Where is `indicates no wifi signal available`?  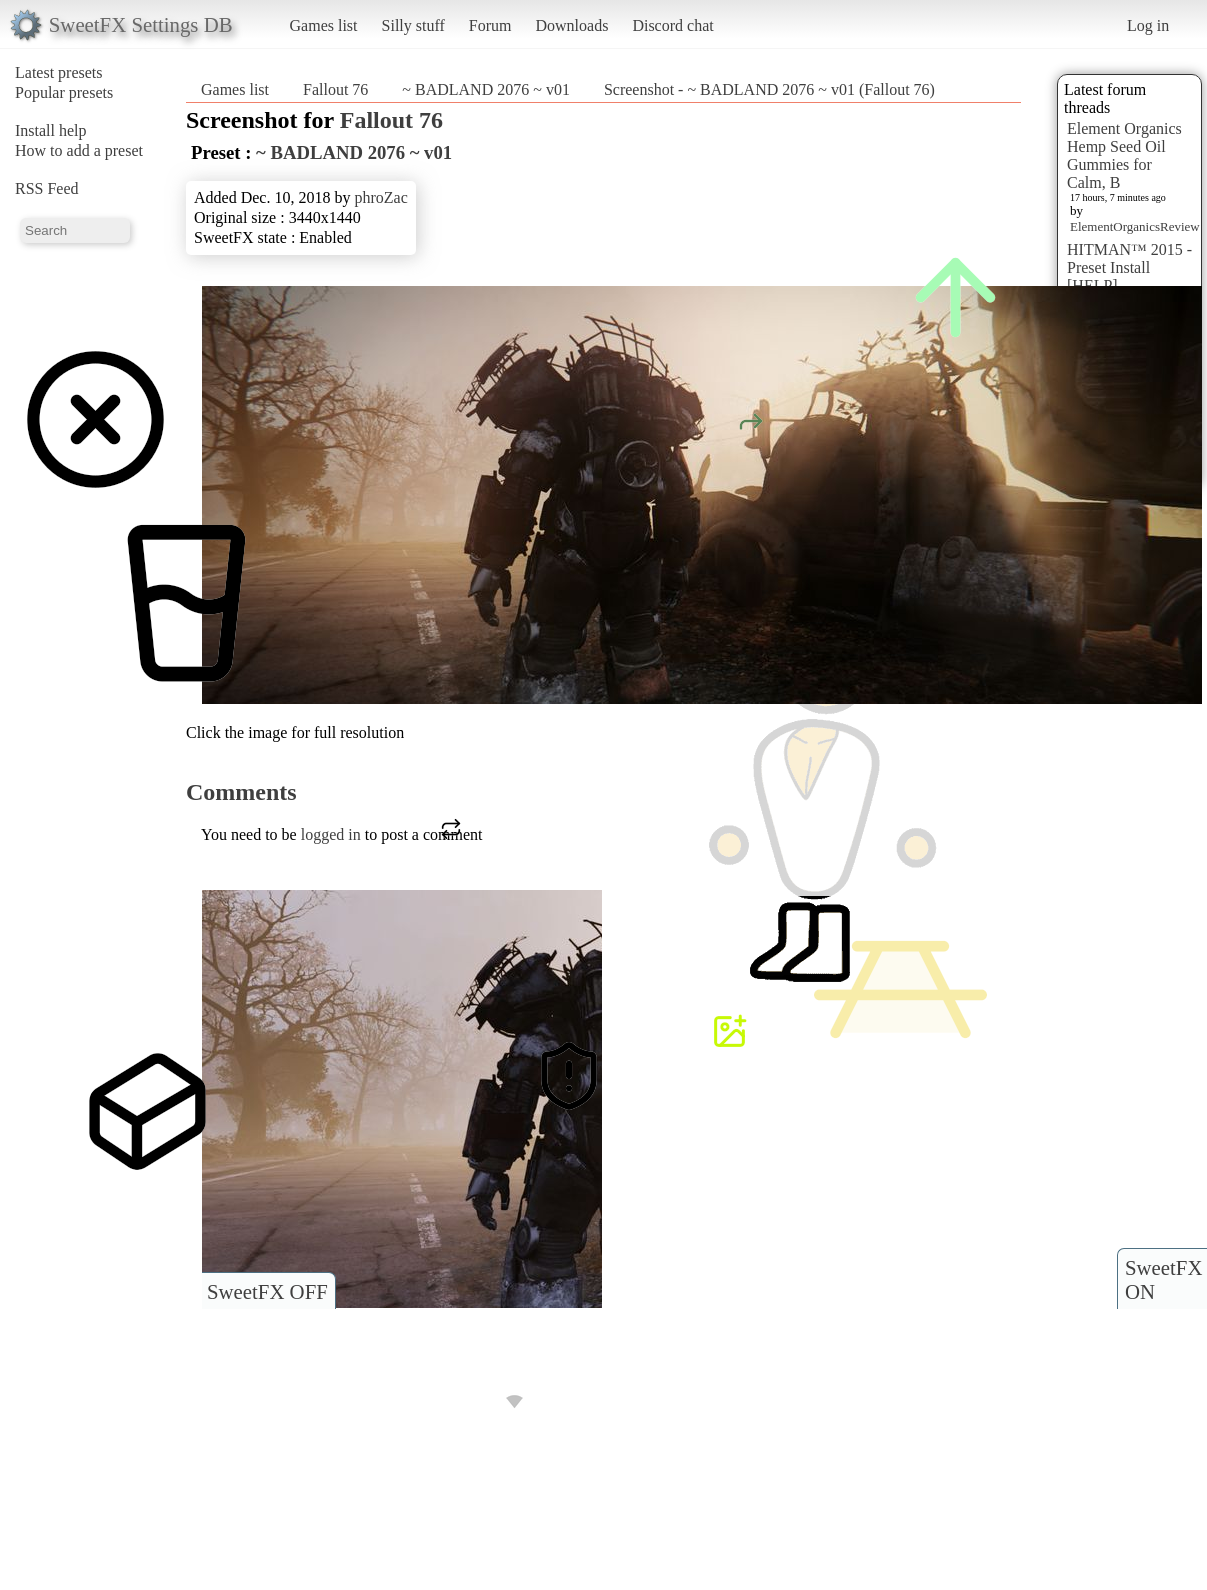 indicates no wifi signal available is located at coordinates (514, 1401).